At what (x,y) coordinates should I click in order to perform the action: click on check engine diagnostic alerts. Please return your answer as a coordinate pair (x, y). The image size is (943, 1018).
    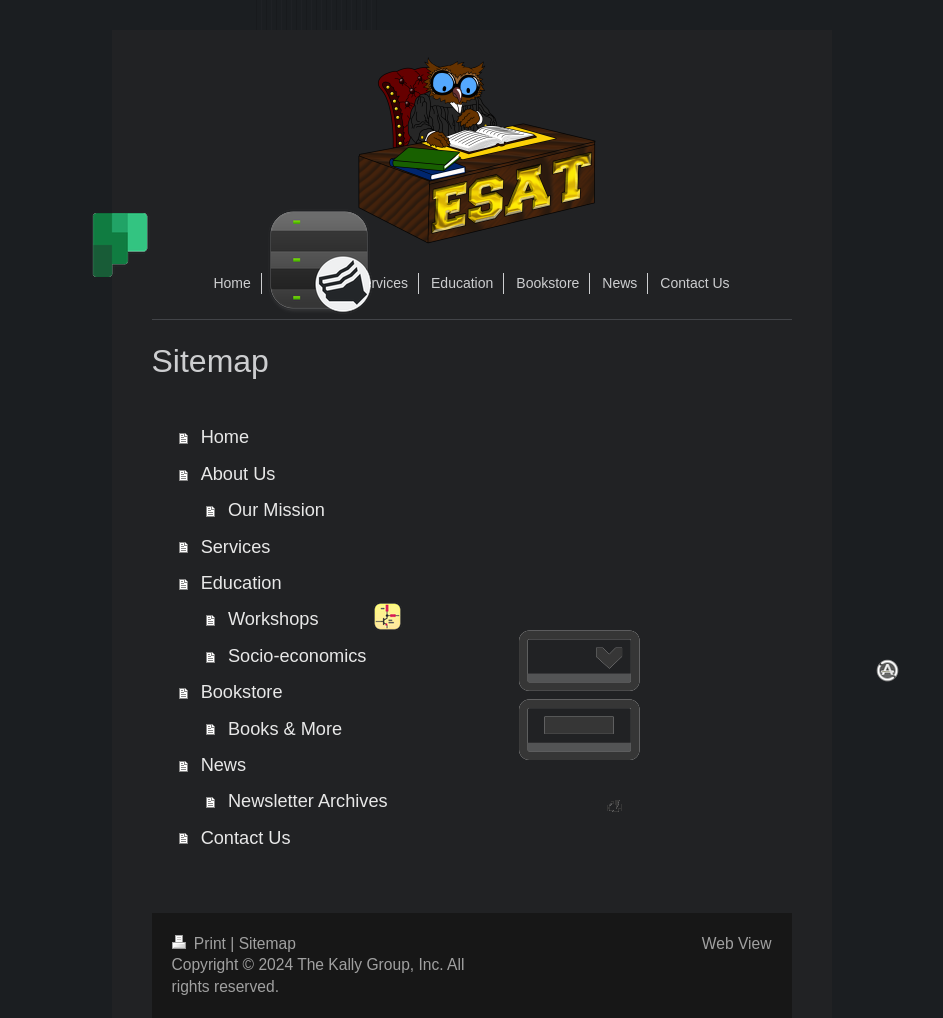
    Looking at the image, I should click on (614, 807).